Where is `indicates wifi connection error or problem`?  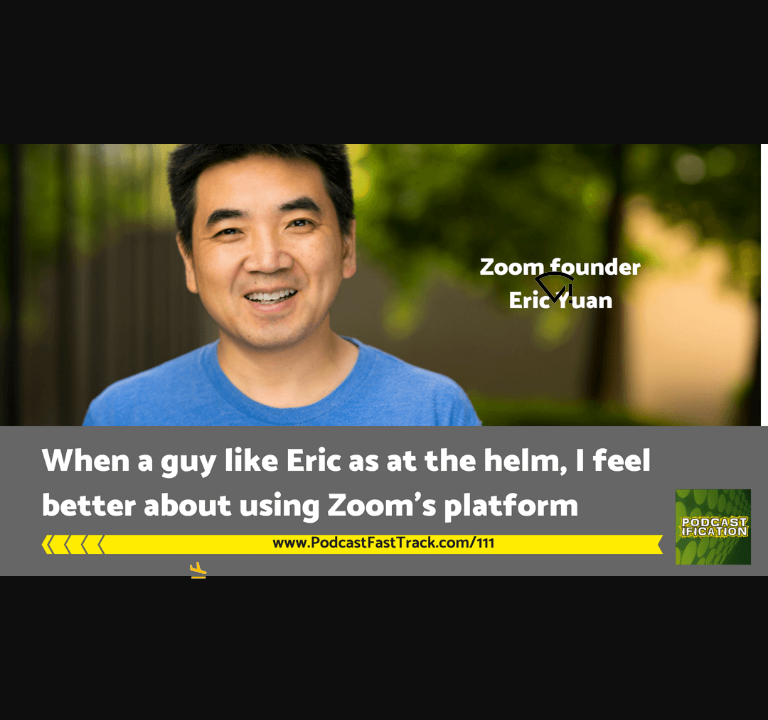
indicates wifi connection error or problem is located at coordinates (554, 287).